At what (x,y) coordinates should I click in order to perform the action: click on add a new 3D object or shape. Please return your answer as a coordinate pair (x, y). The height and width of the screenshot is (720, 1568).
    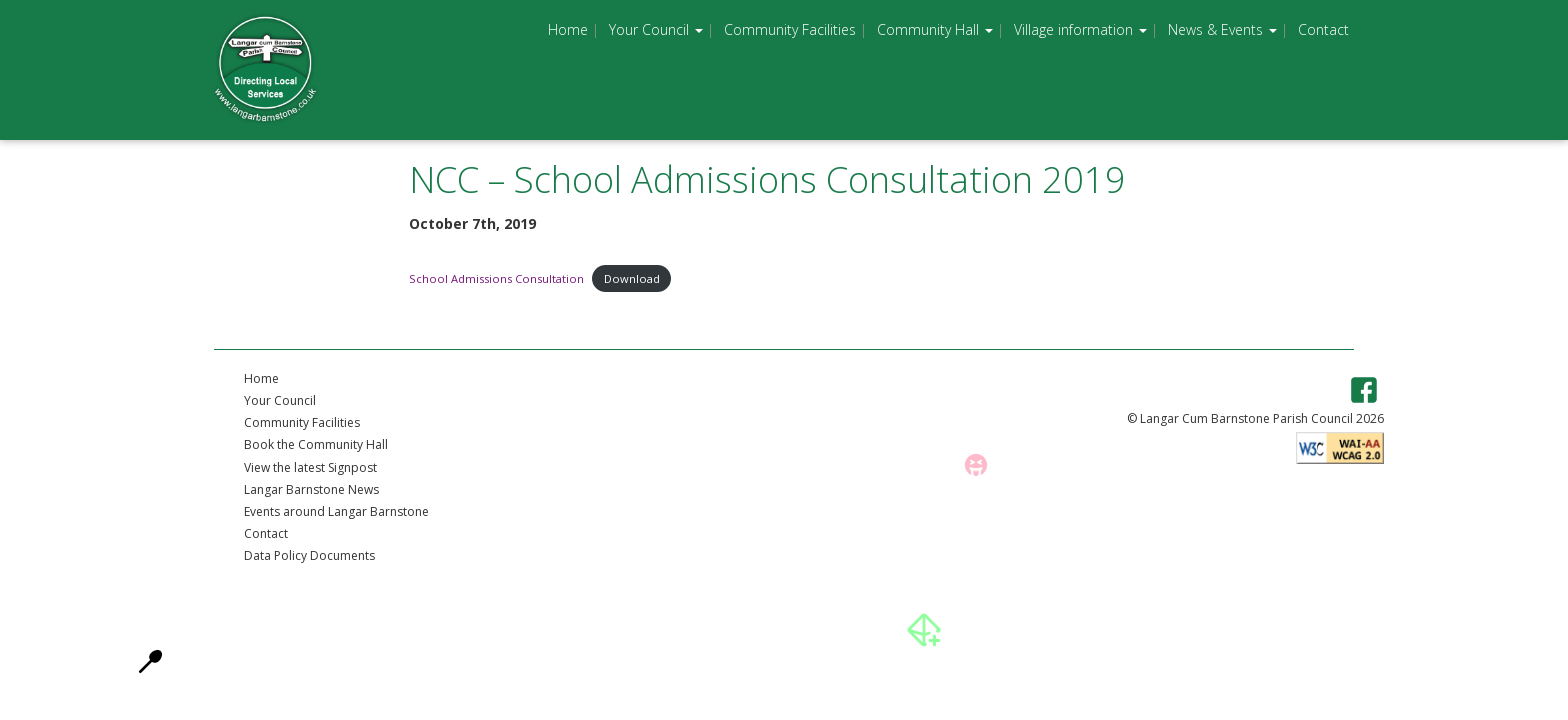
    Looking at the image, I should click on (924, 630).